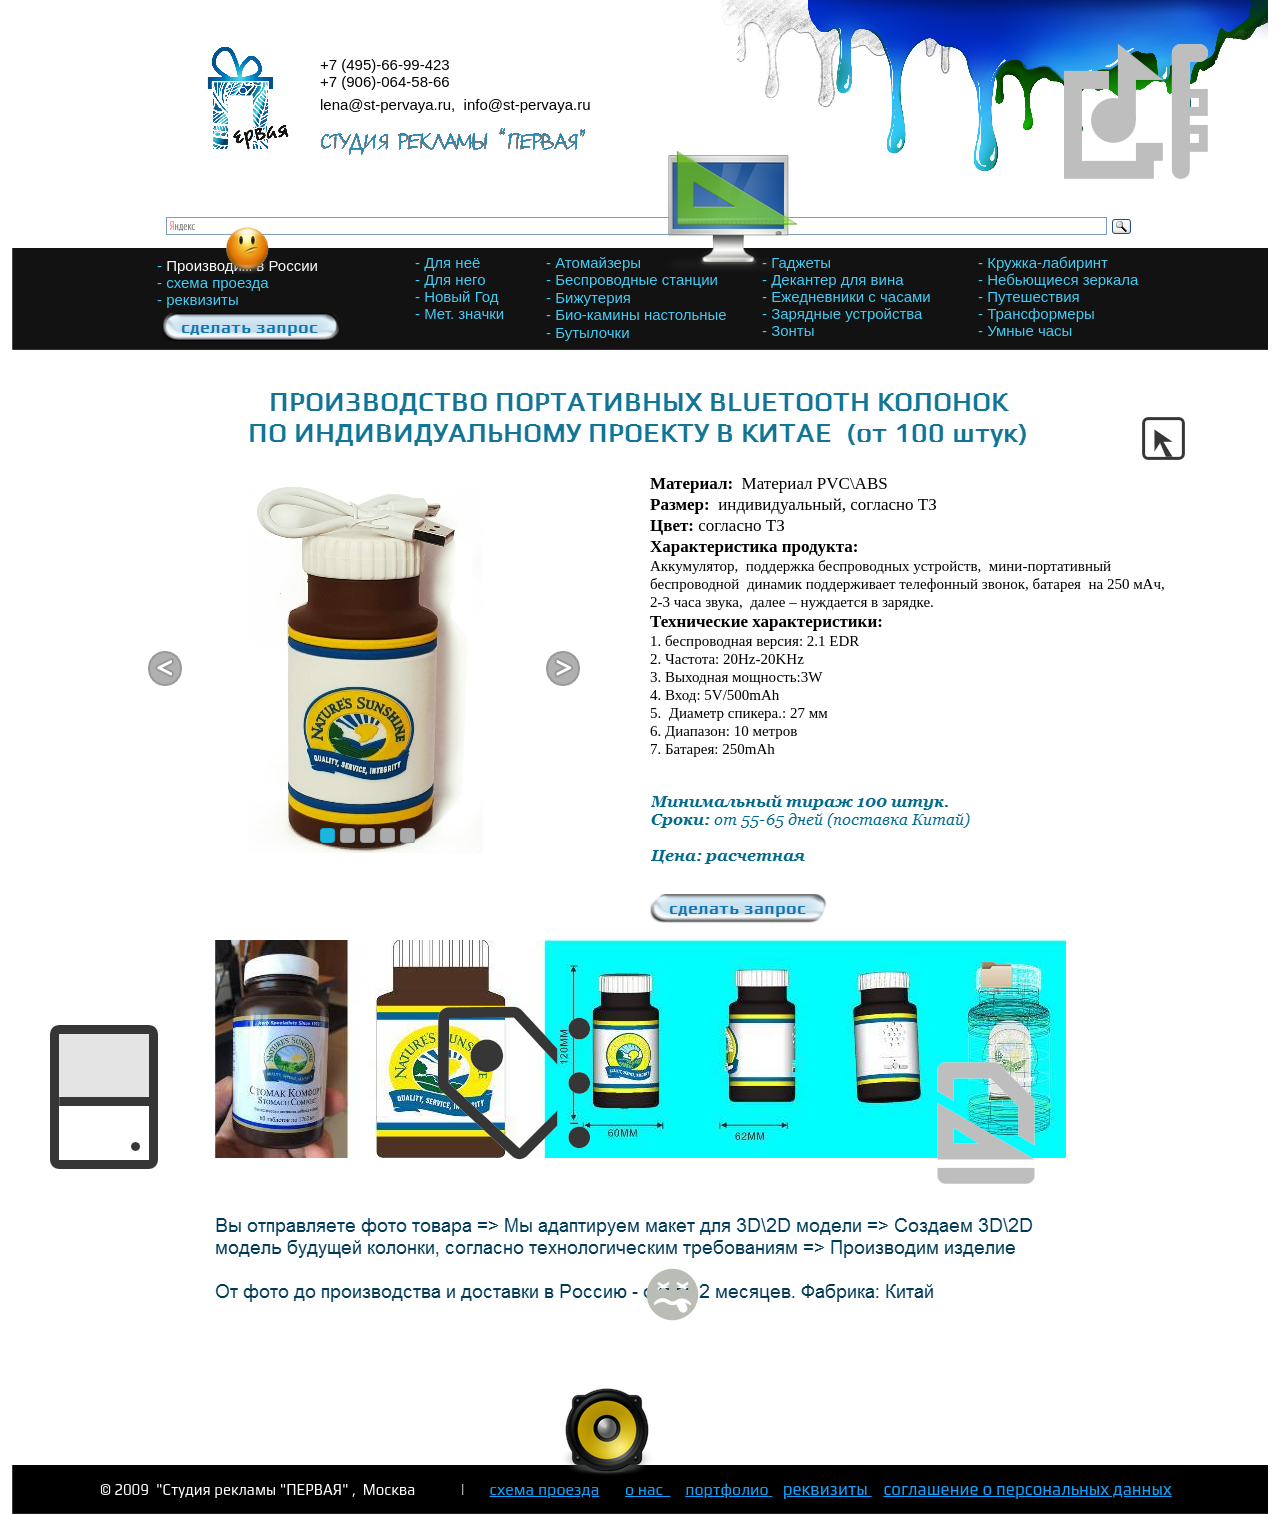 Image resolution: width=1280 pixels, height=1514 pixels. I want to click on access display settings, so click(730, 207).